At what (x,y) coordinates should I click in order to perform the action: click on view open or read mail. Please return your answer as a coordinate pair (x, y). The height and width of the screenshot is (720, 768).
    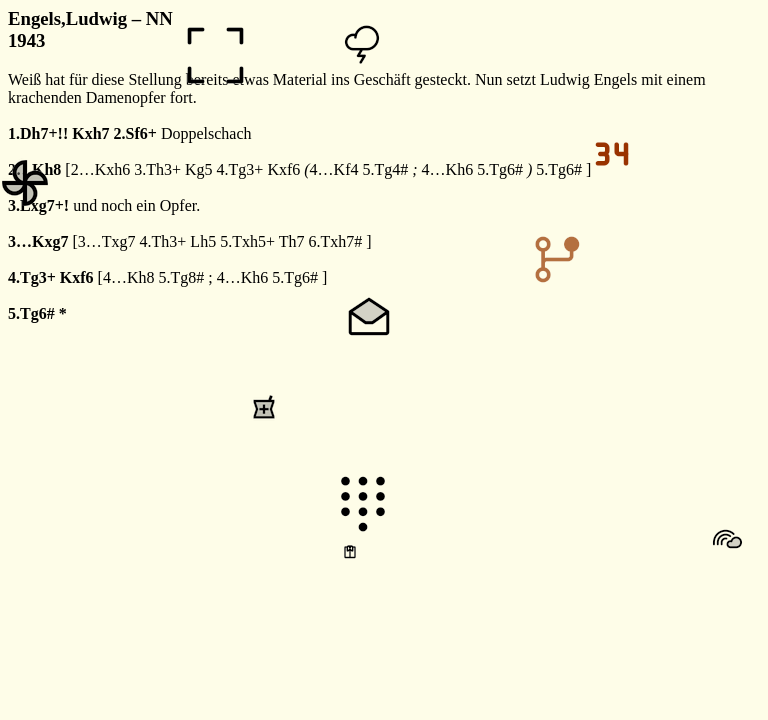
    Looking at the image, I should click on (369, 318).